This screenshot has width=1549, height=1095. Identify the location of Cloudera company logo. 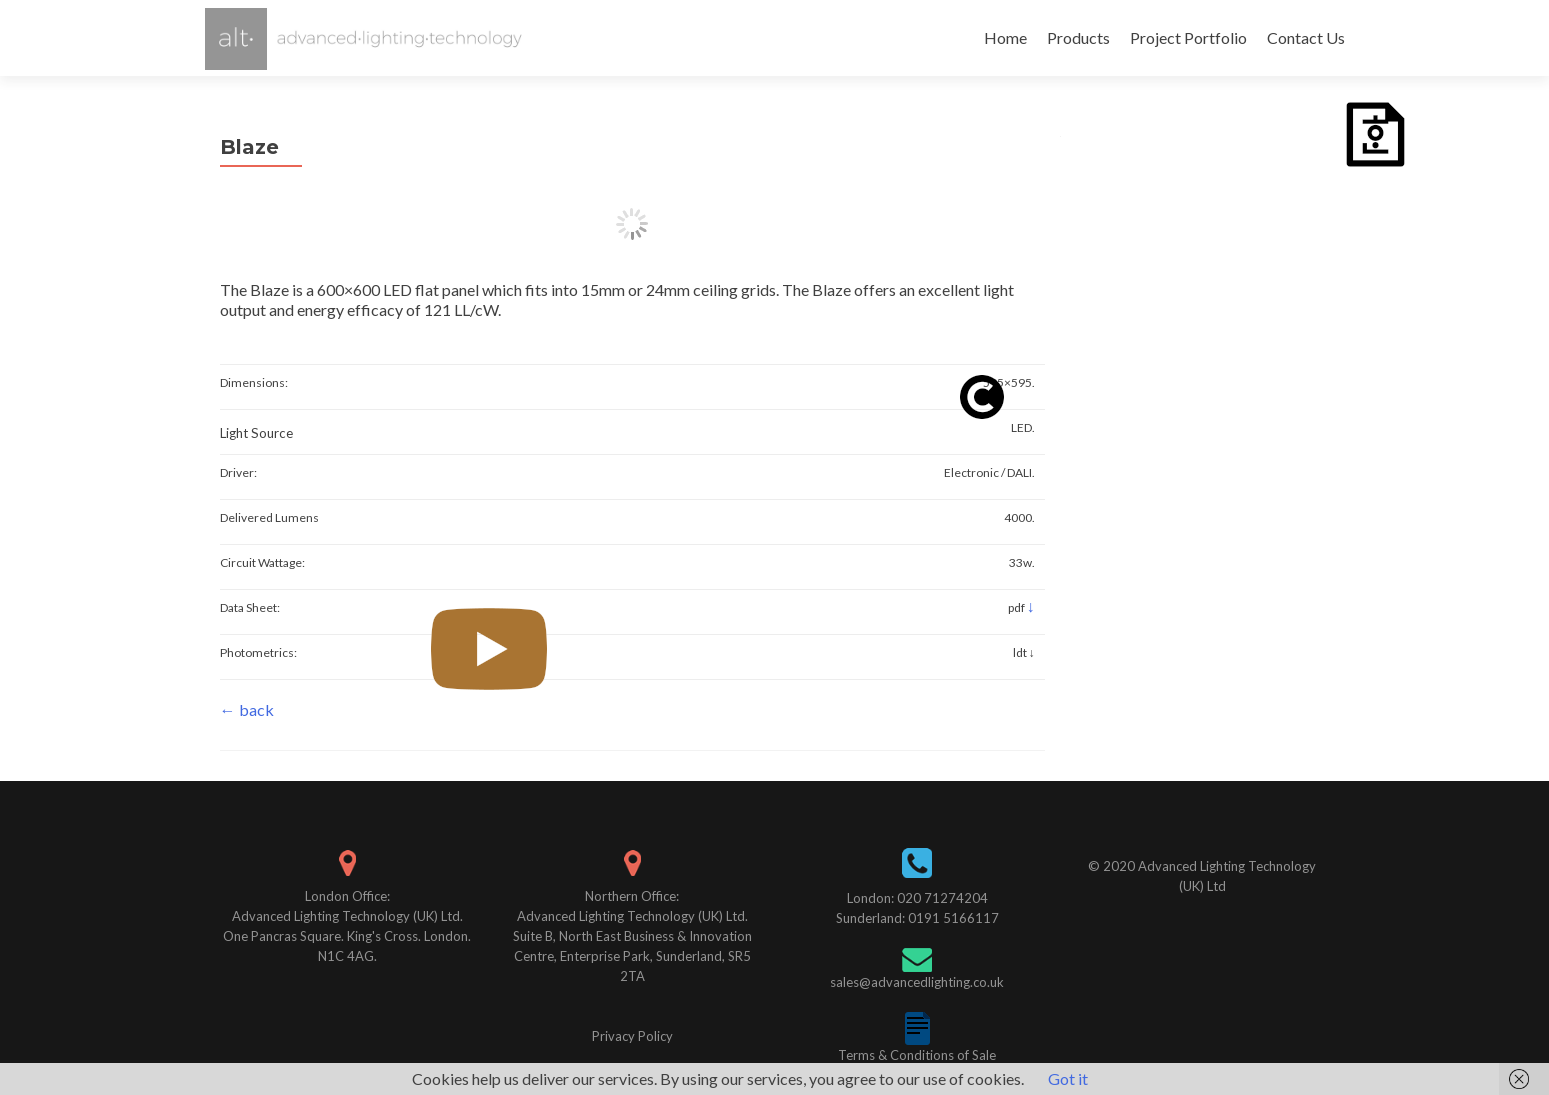
(982, 397).